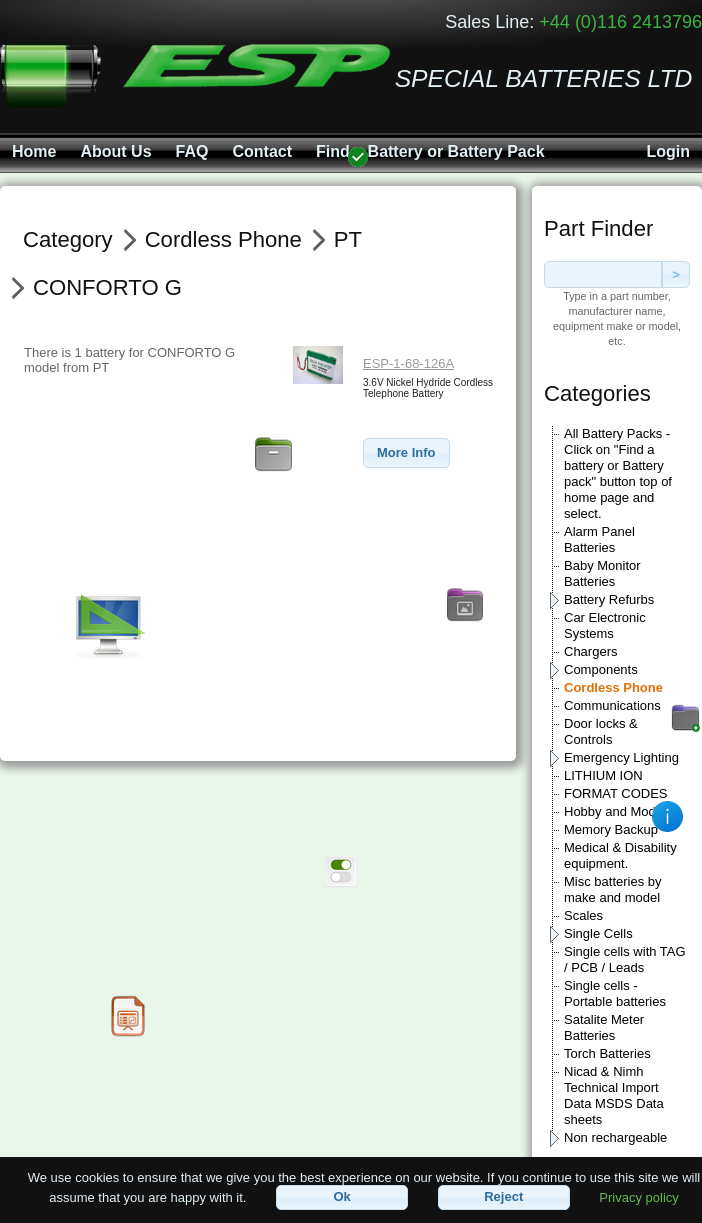  What do you see at coordinates (465, 604) in the screenshot?
I see `open pictures folder` at bounding box center [465, 604].